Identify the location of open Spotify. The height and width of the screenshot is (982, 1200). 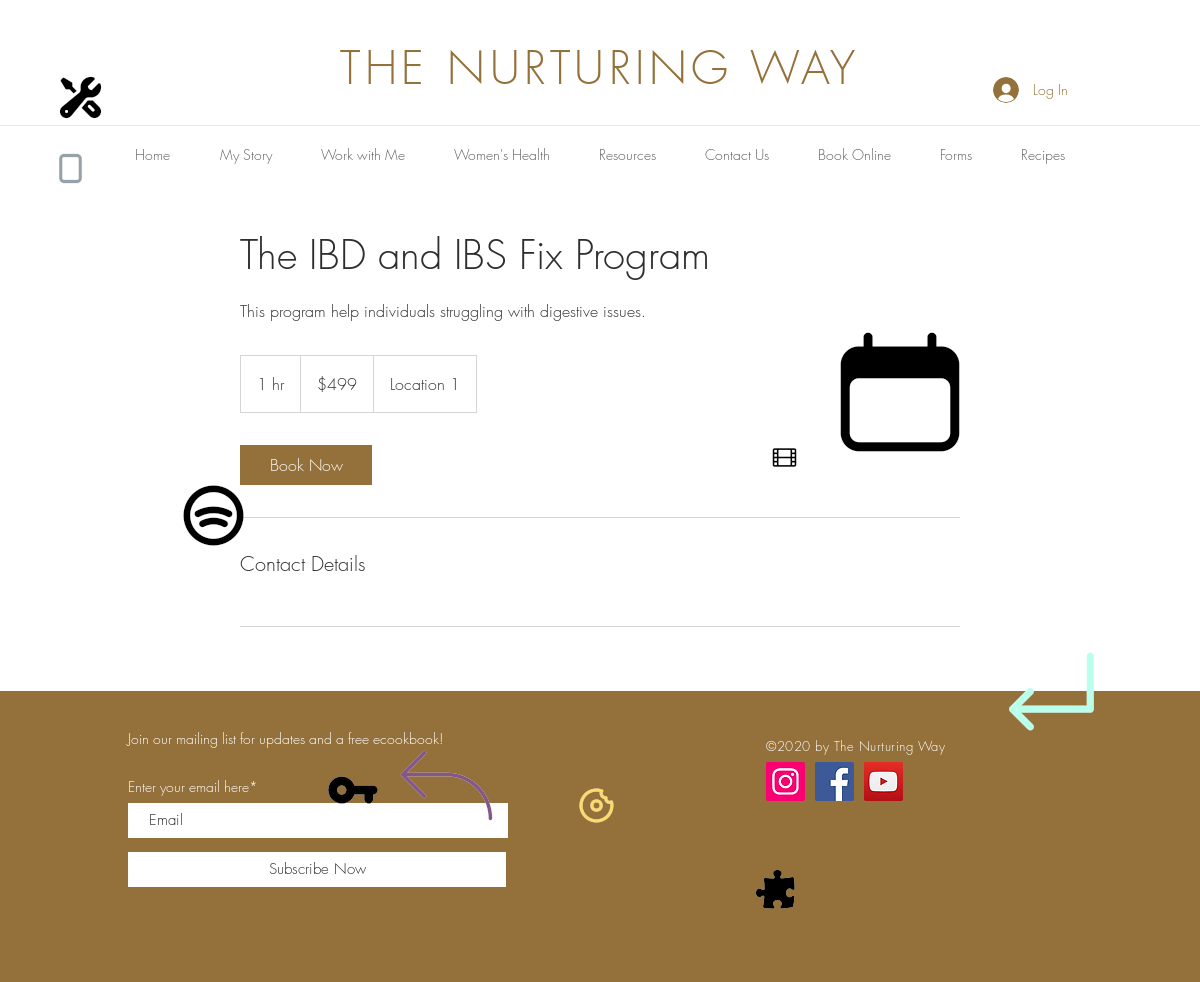
(213, 515).